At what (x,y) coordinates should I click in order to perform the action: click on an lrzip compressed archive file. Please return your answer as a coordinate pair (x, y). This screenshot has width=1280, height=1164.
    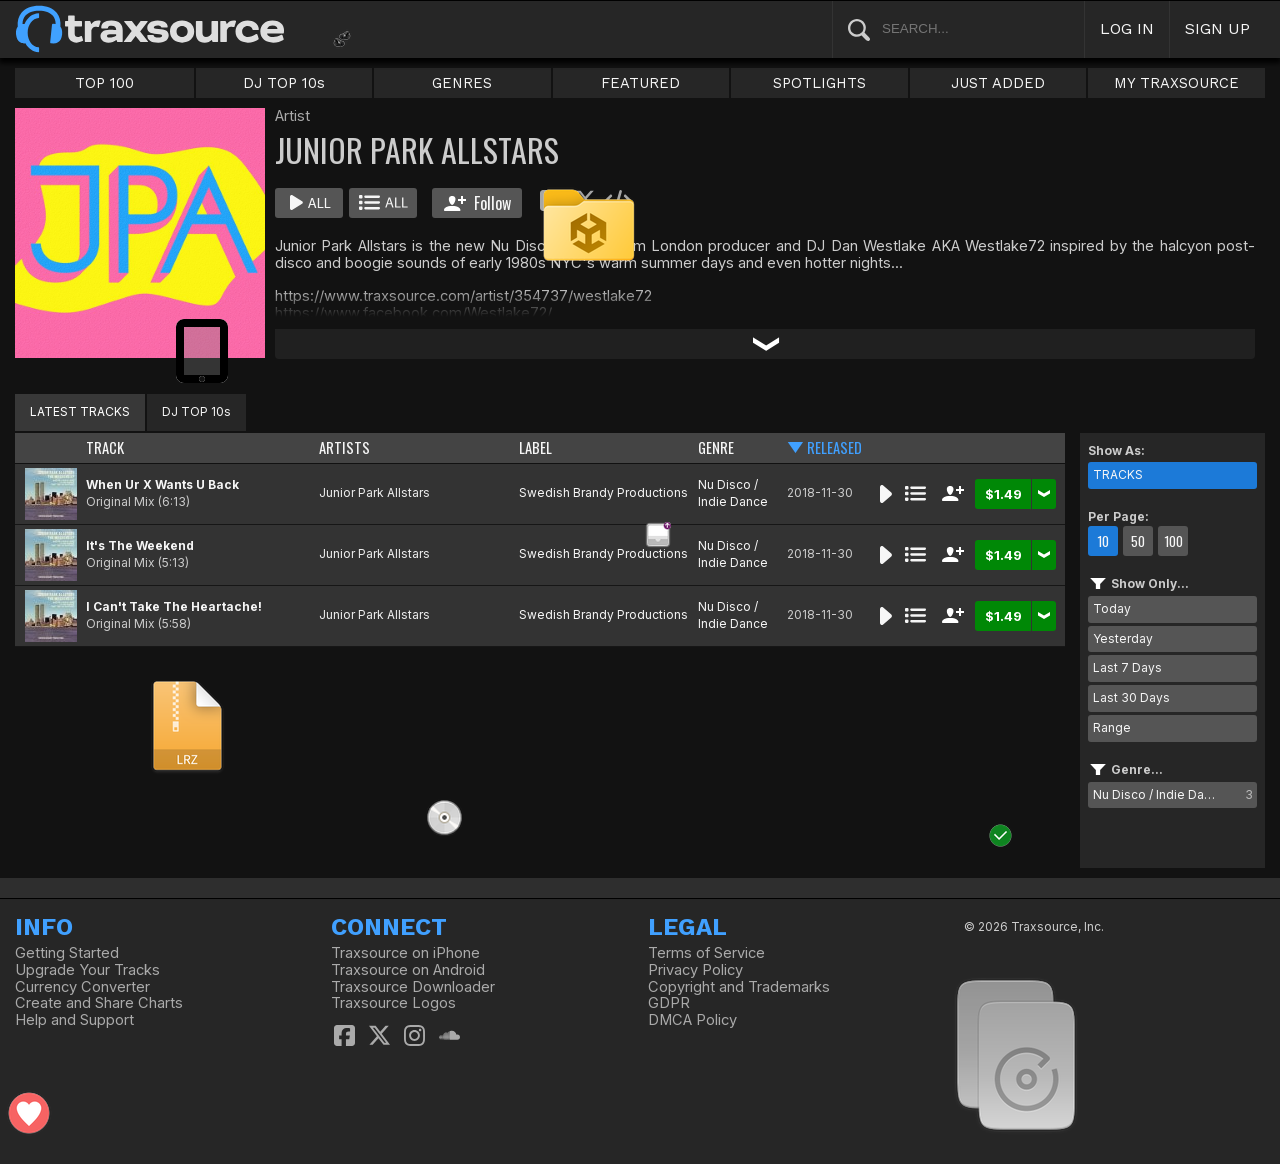
    Looking at the image, I should click on (187, 727).